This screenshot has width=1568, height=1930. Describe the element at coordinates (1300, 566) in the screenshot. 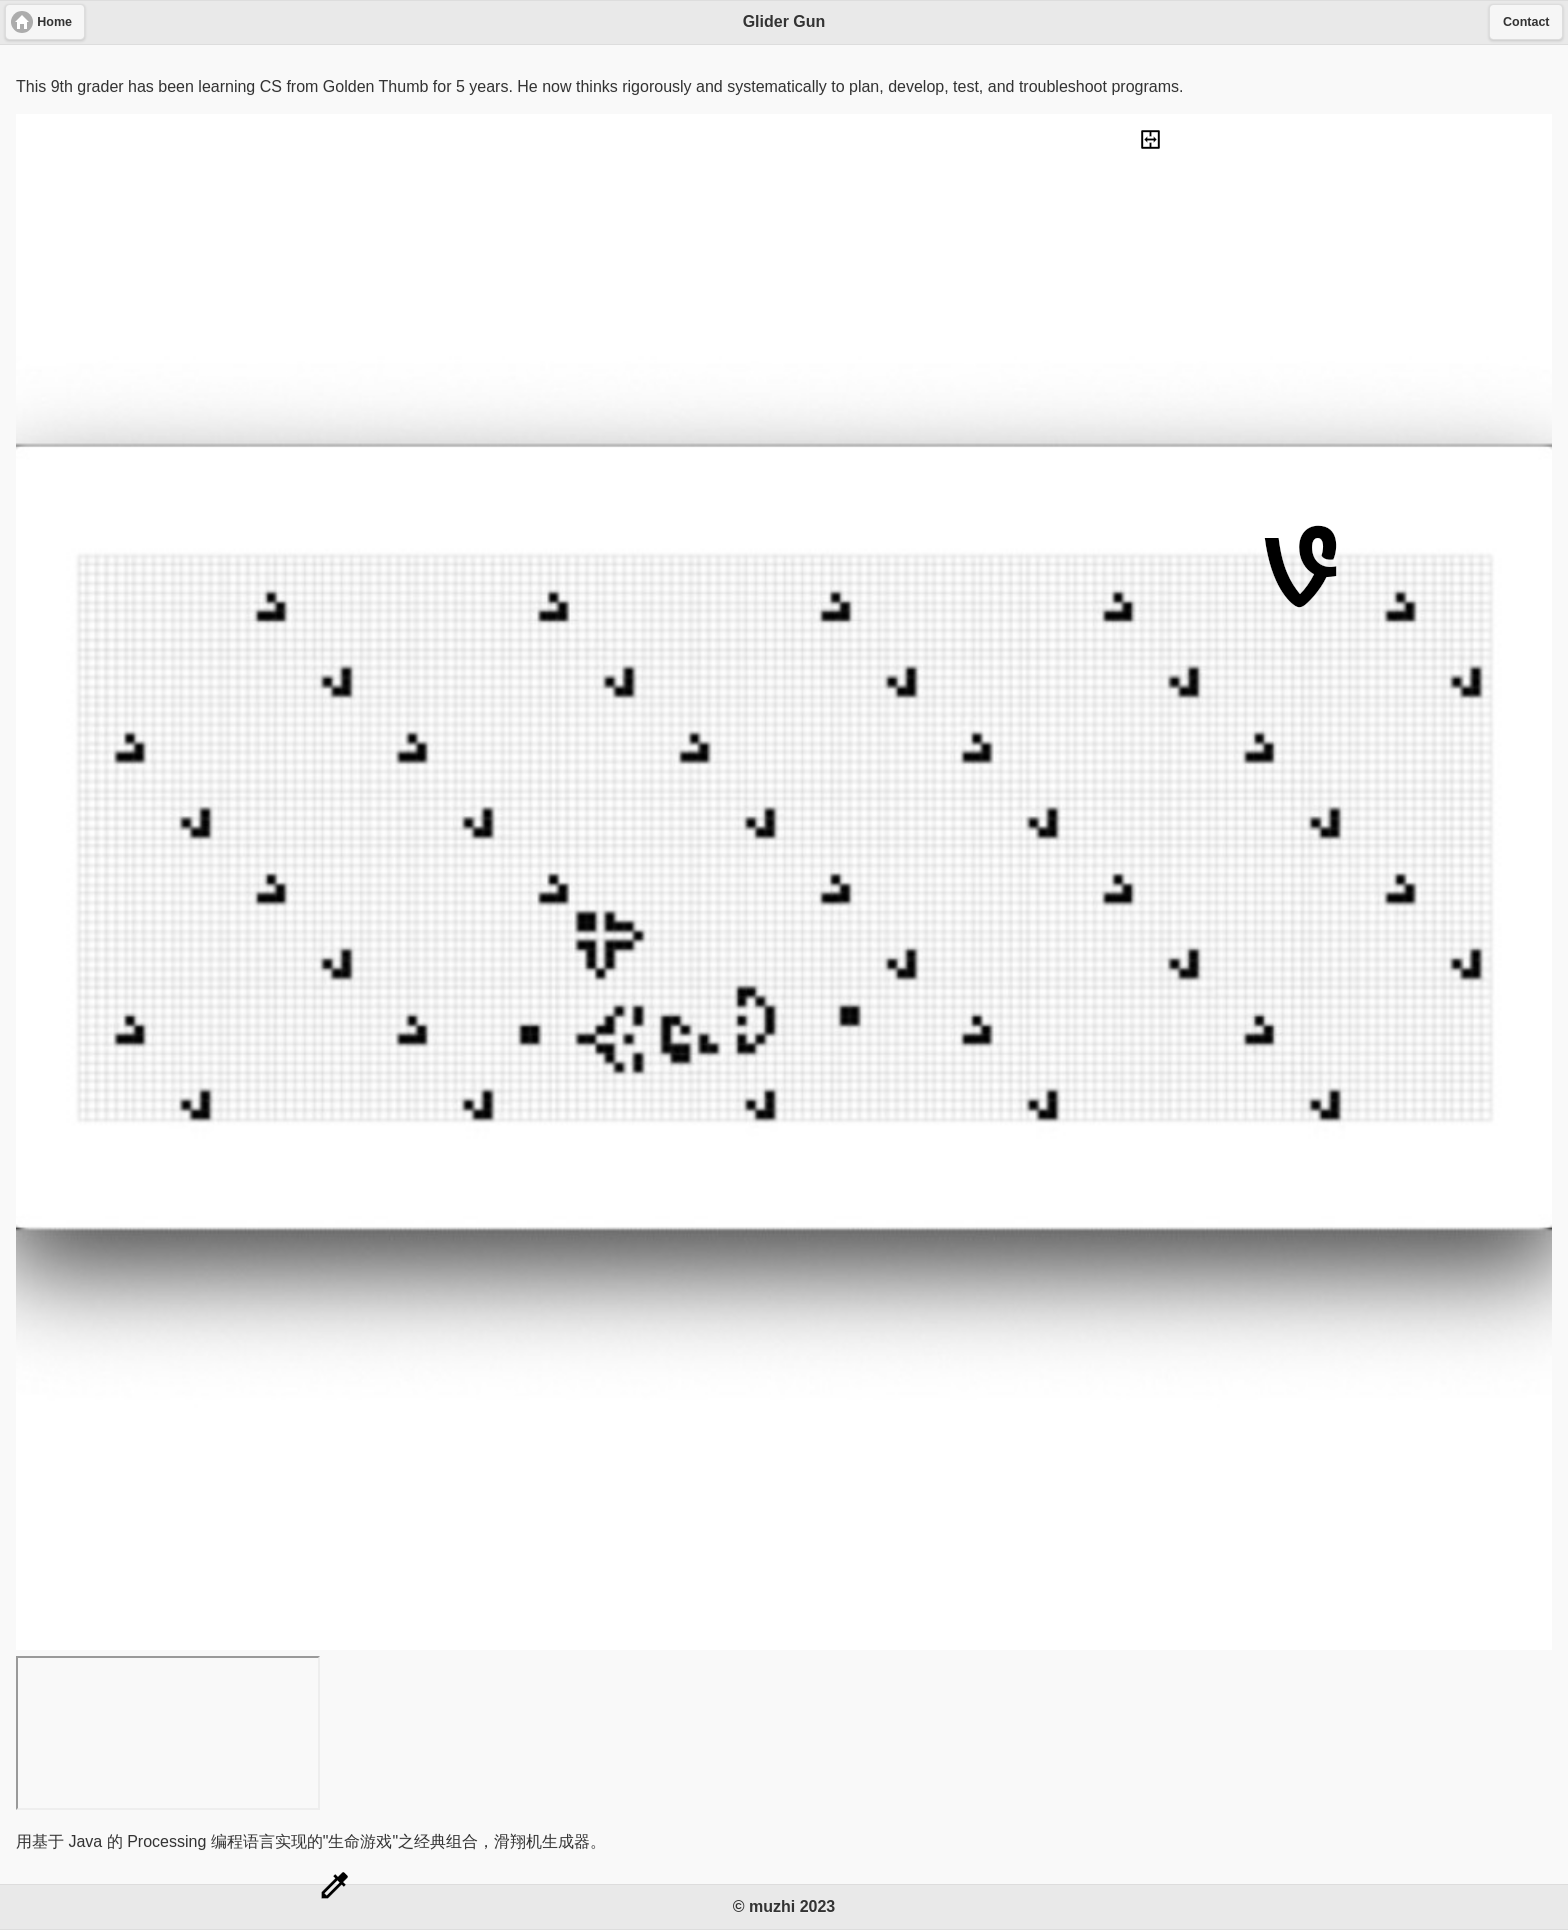

I see `vine app logo` at that location.